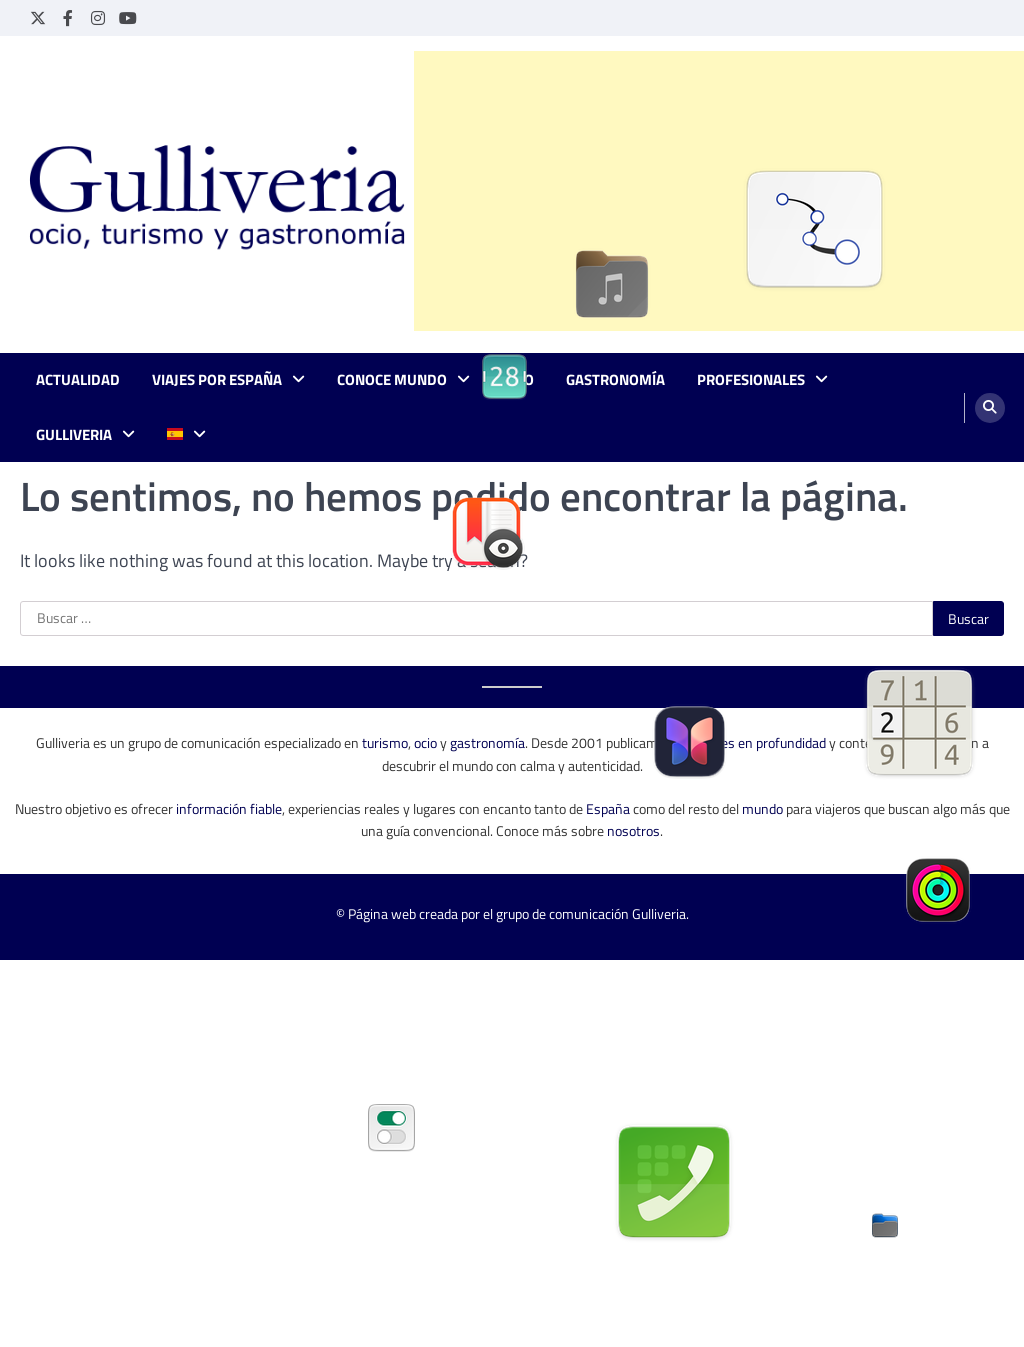  Describe the element at coordinates (674, 1182) in the screenshot. I see `open the phone or calls app` at that location.